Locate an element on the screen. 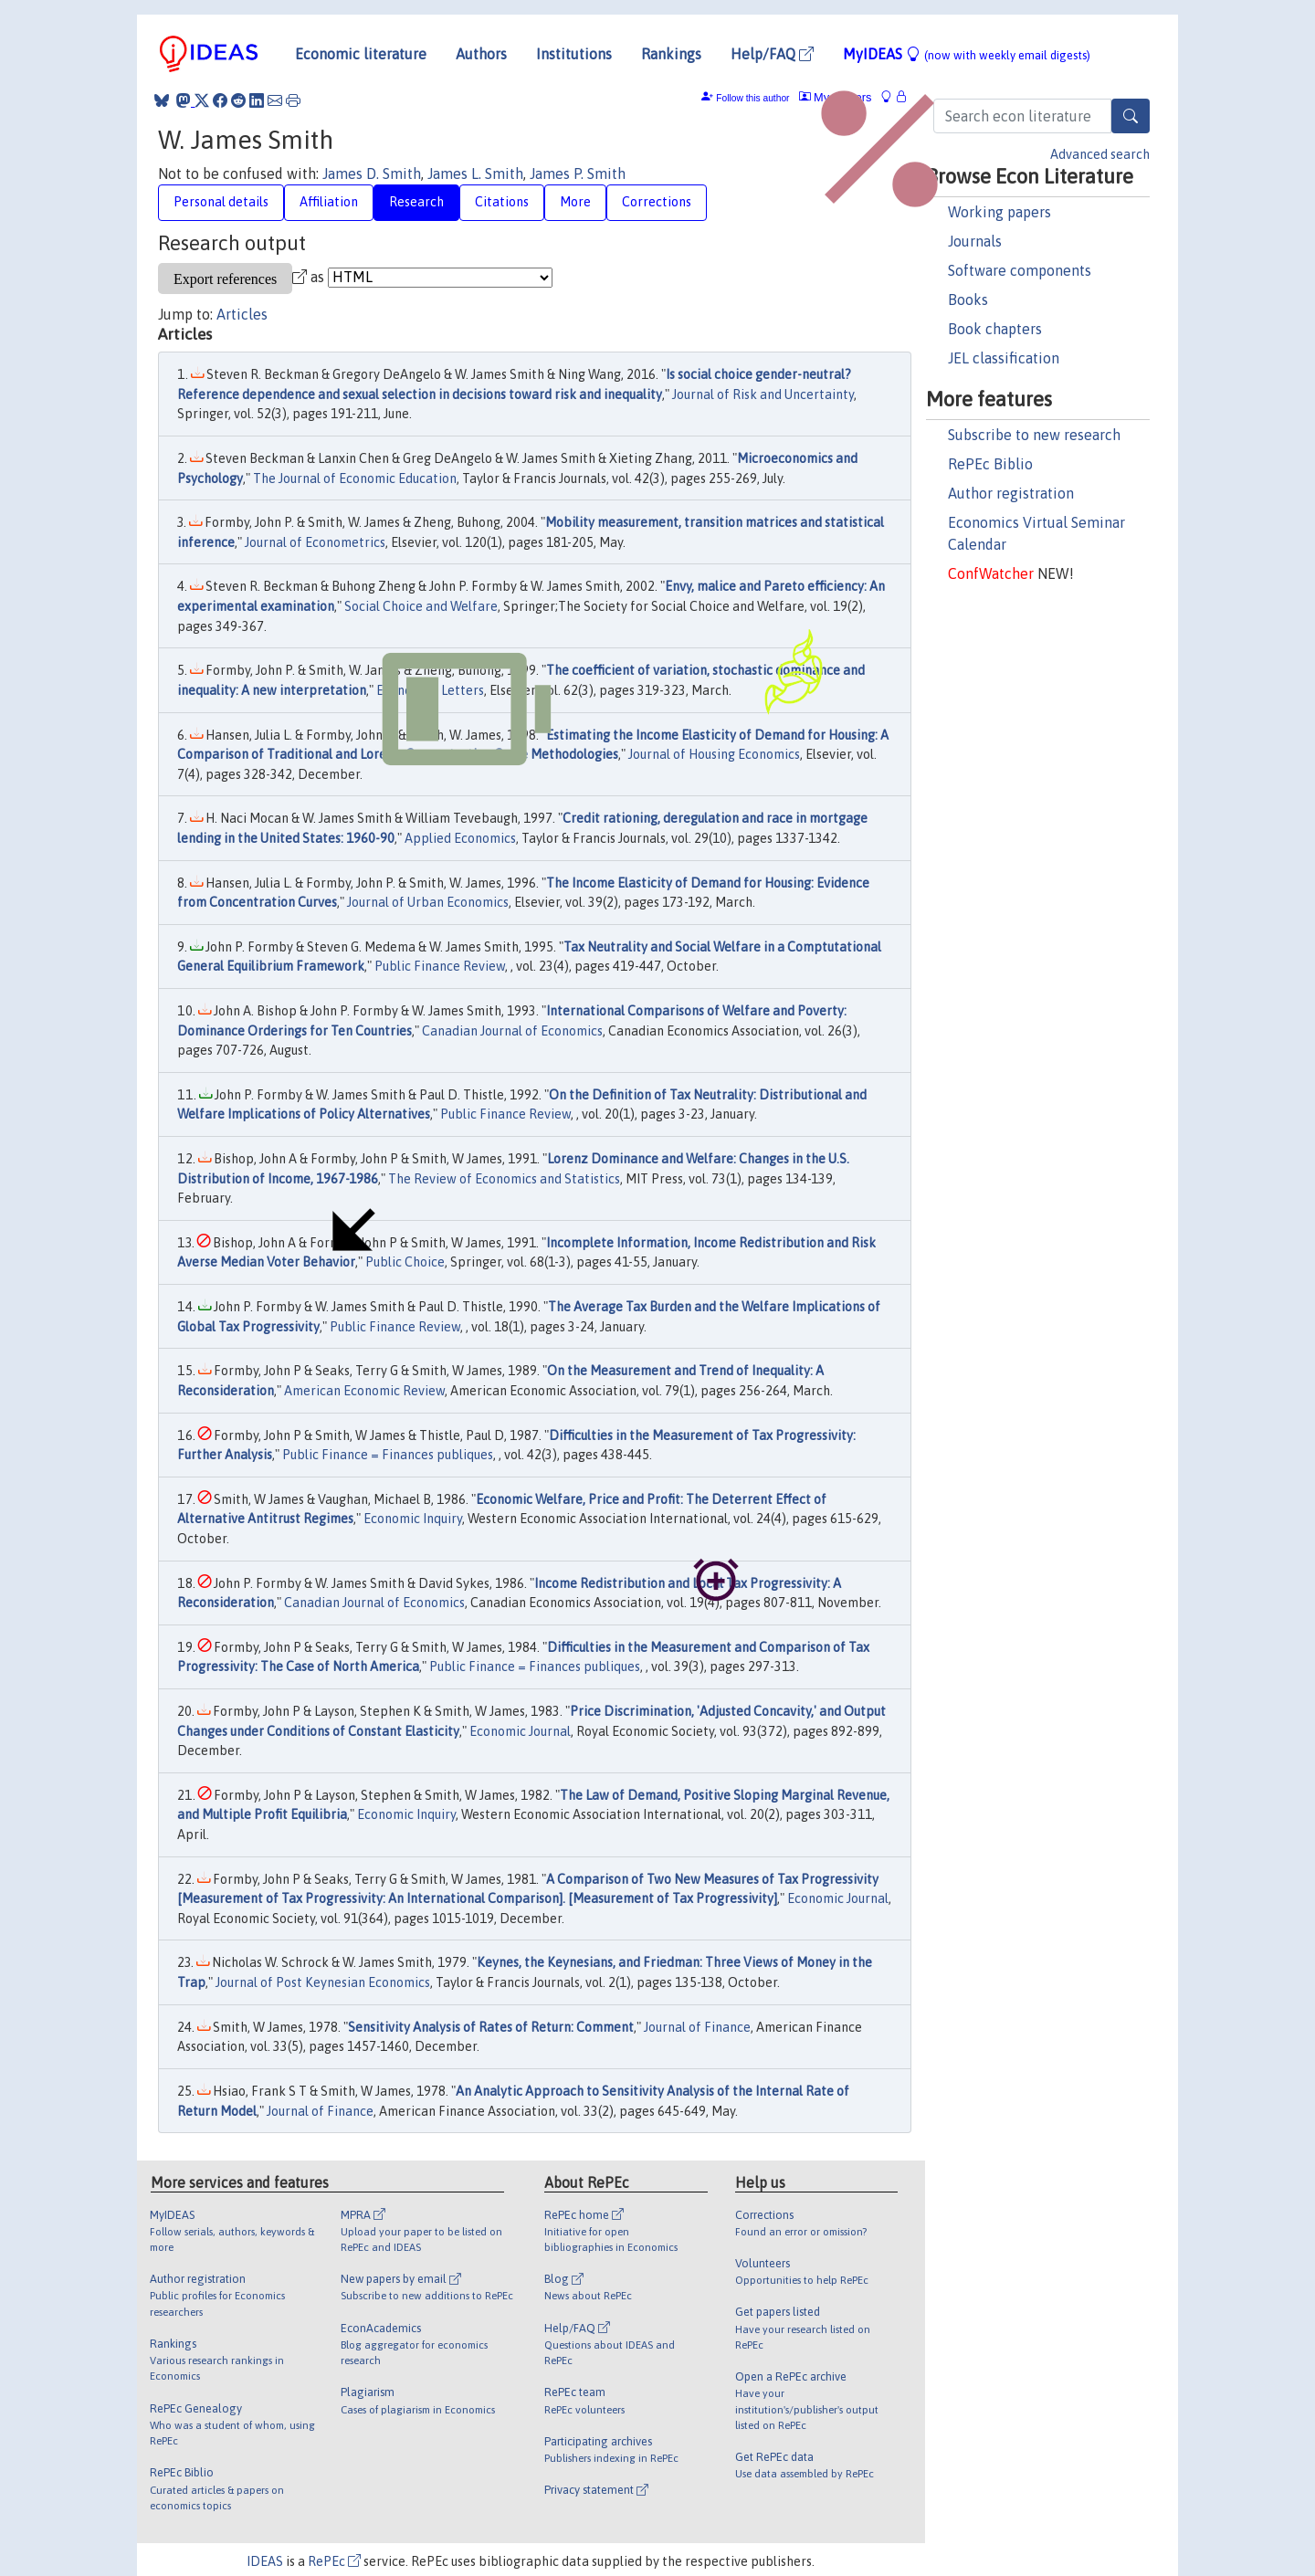 Image resolution: width=1315 pixels, height=2576 pixels. view discount or promotional offer is located at coordinates (879, 149).